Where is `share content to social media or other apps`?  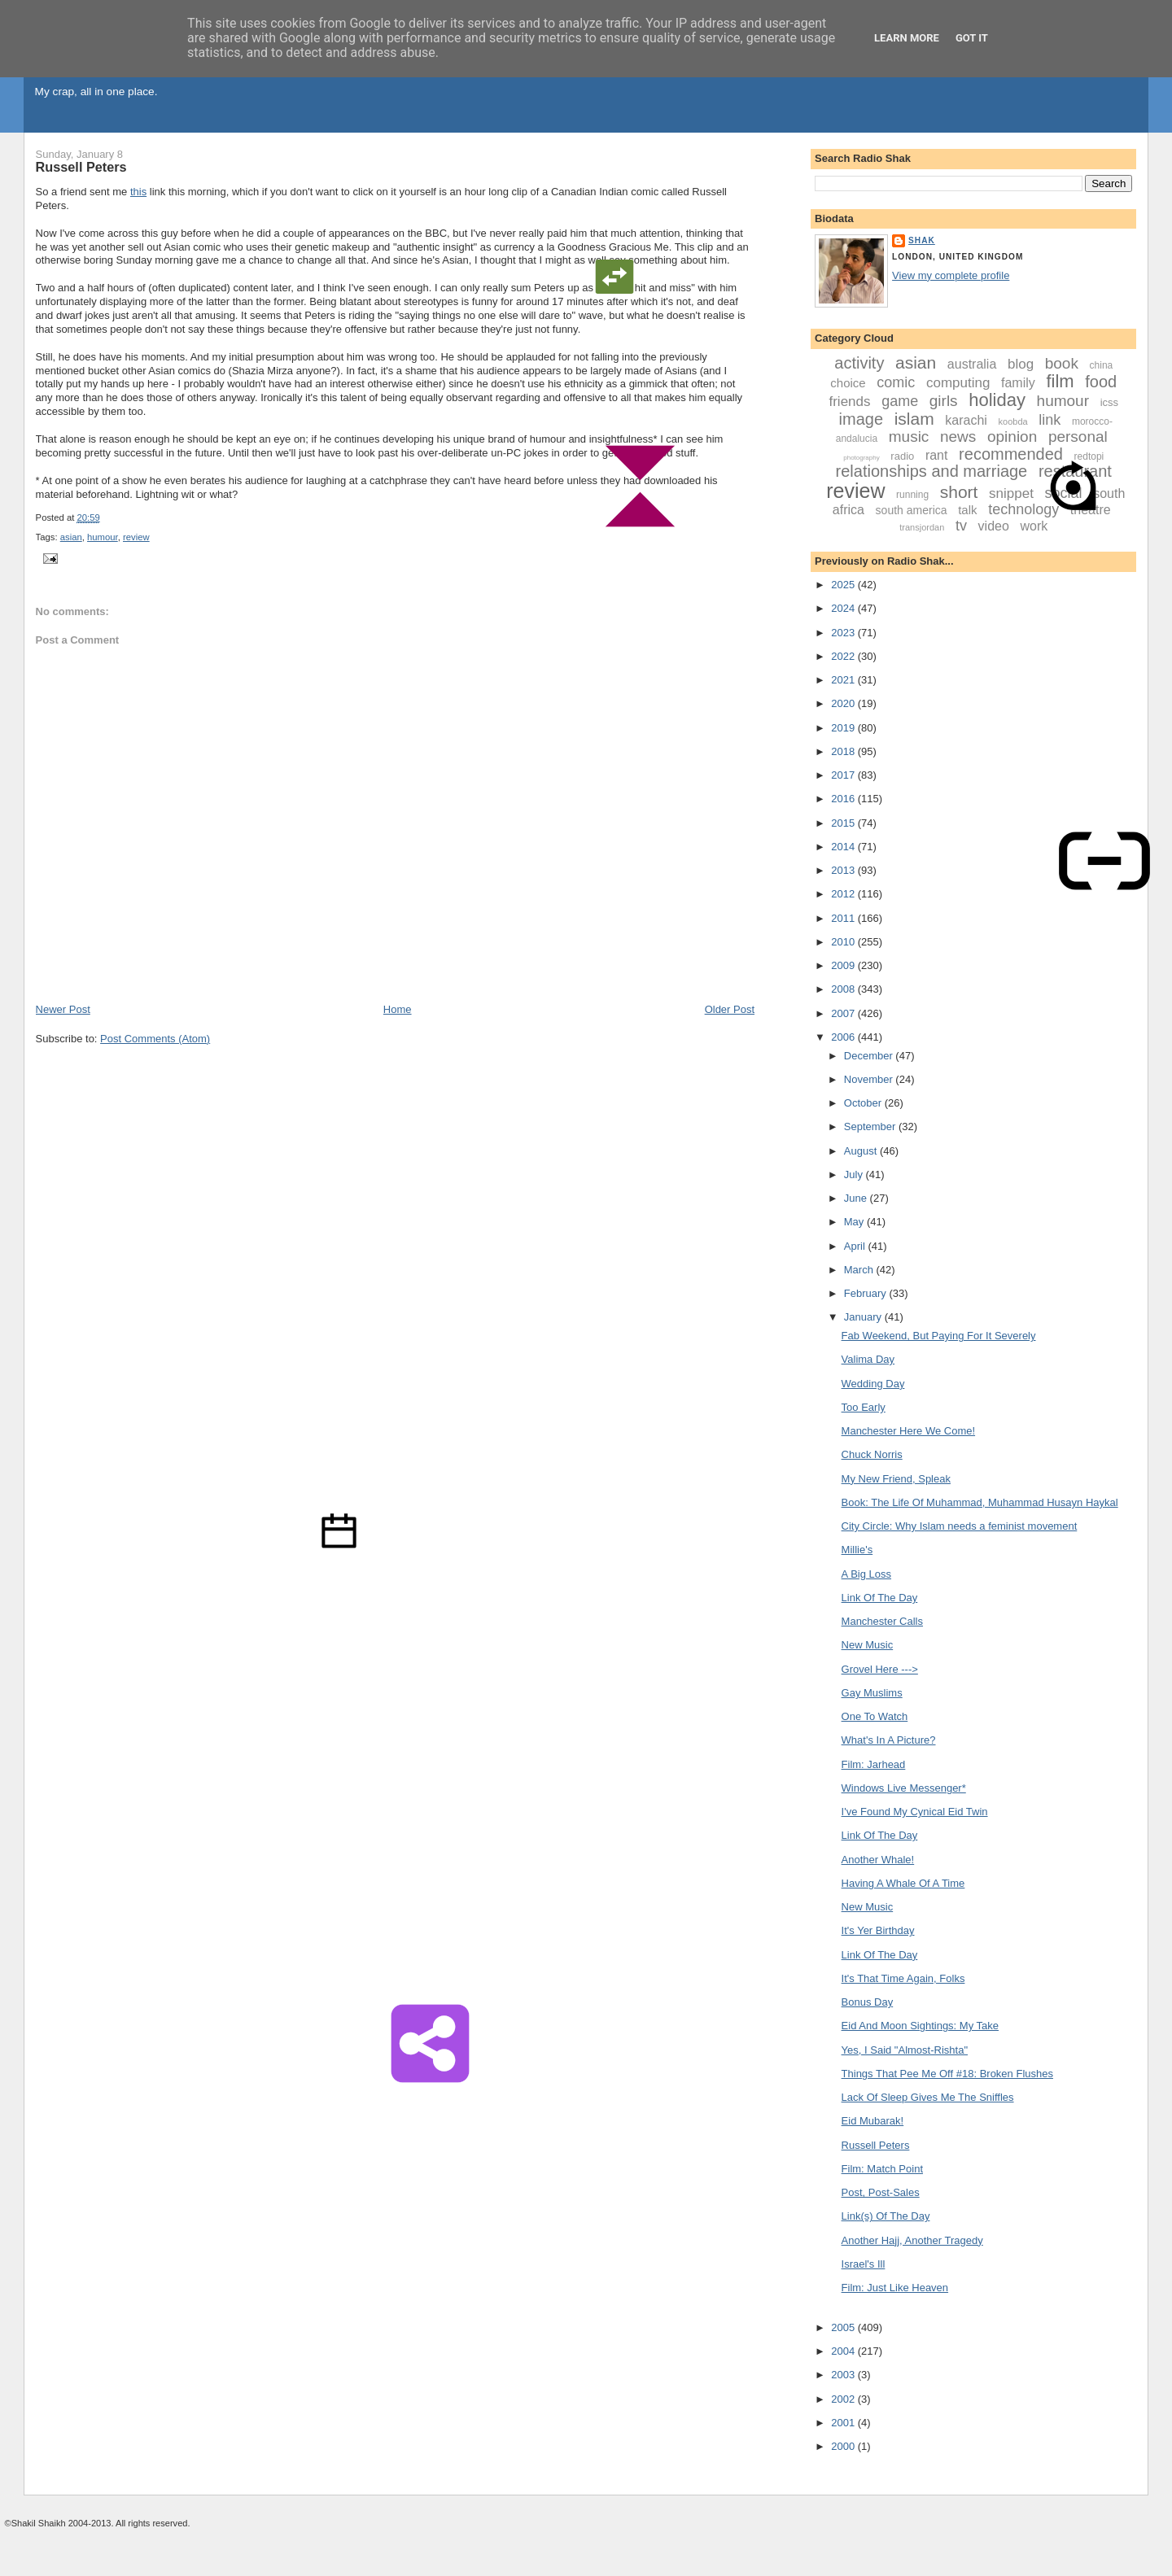
share content to social media or other apps is located at coordinates (430, 2043).